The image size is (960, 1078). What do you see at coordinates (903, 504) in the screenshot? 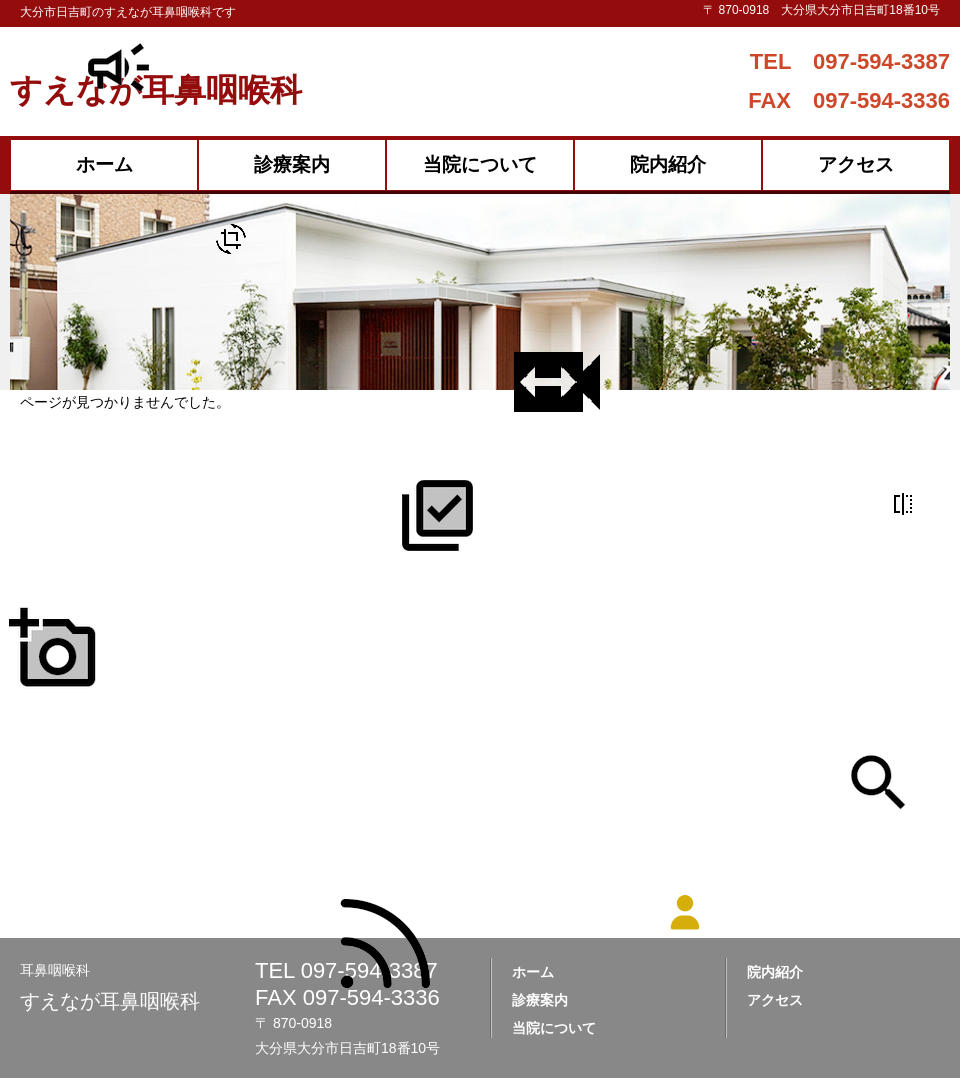
I see `flip image horizontally` at bounding box center [903, 504].